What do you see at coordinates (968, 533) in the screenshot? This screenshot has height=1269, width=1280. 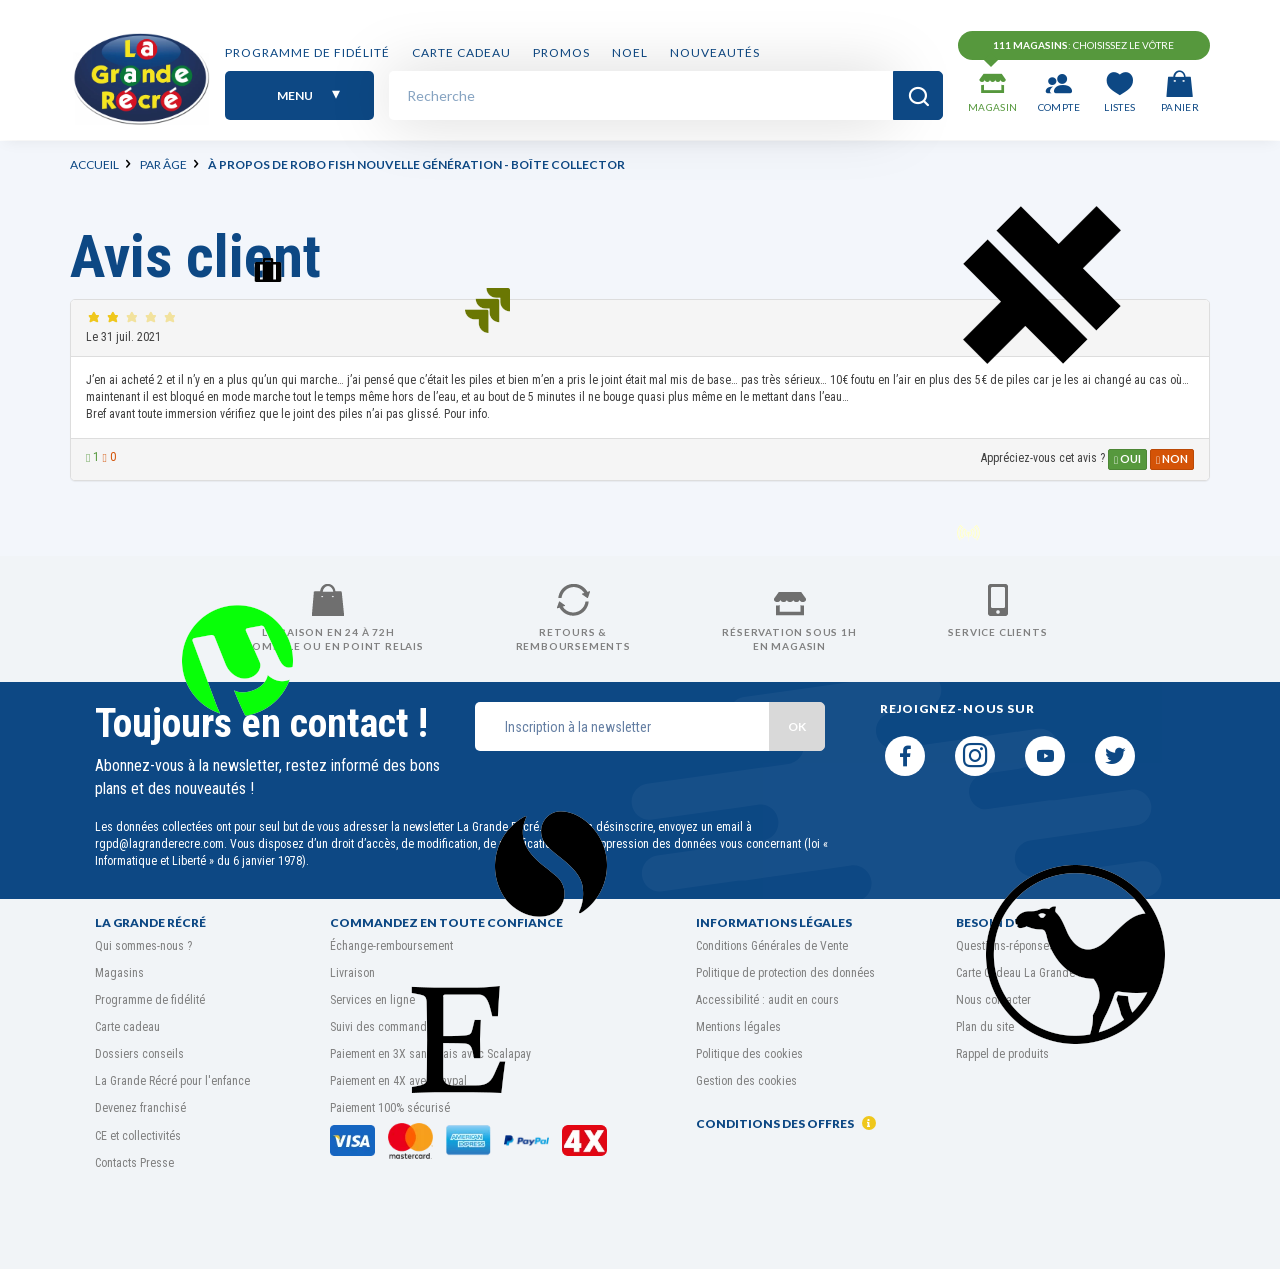 I see `eclipse mosquitto MQTT broker logo` at bounding box center [968, 533].